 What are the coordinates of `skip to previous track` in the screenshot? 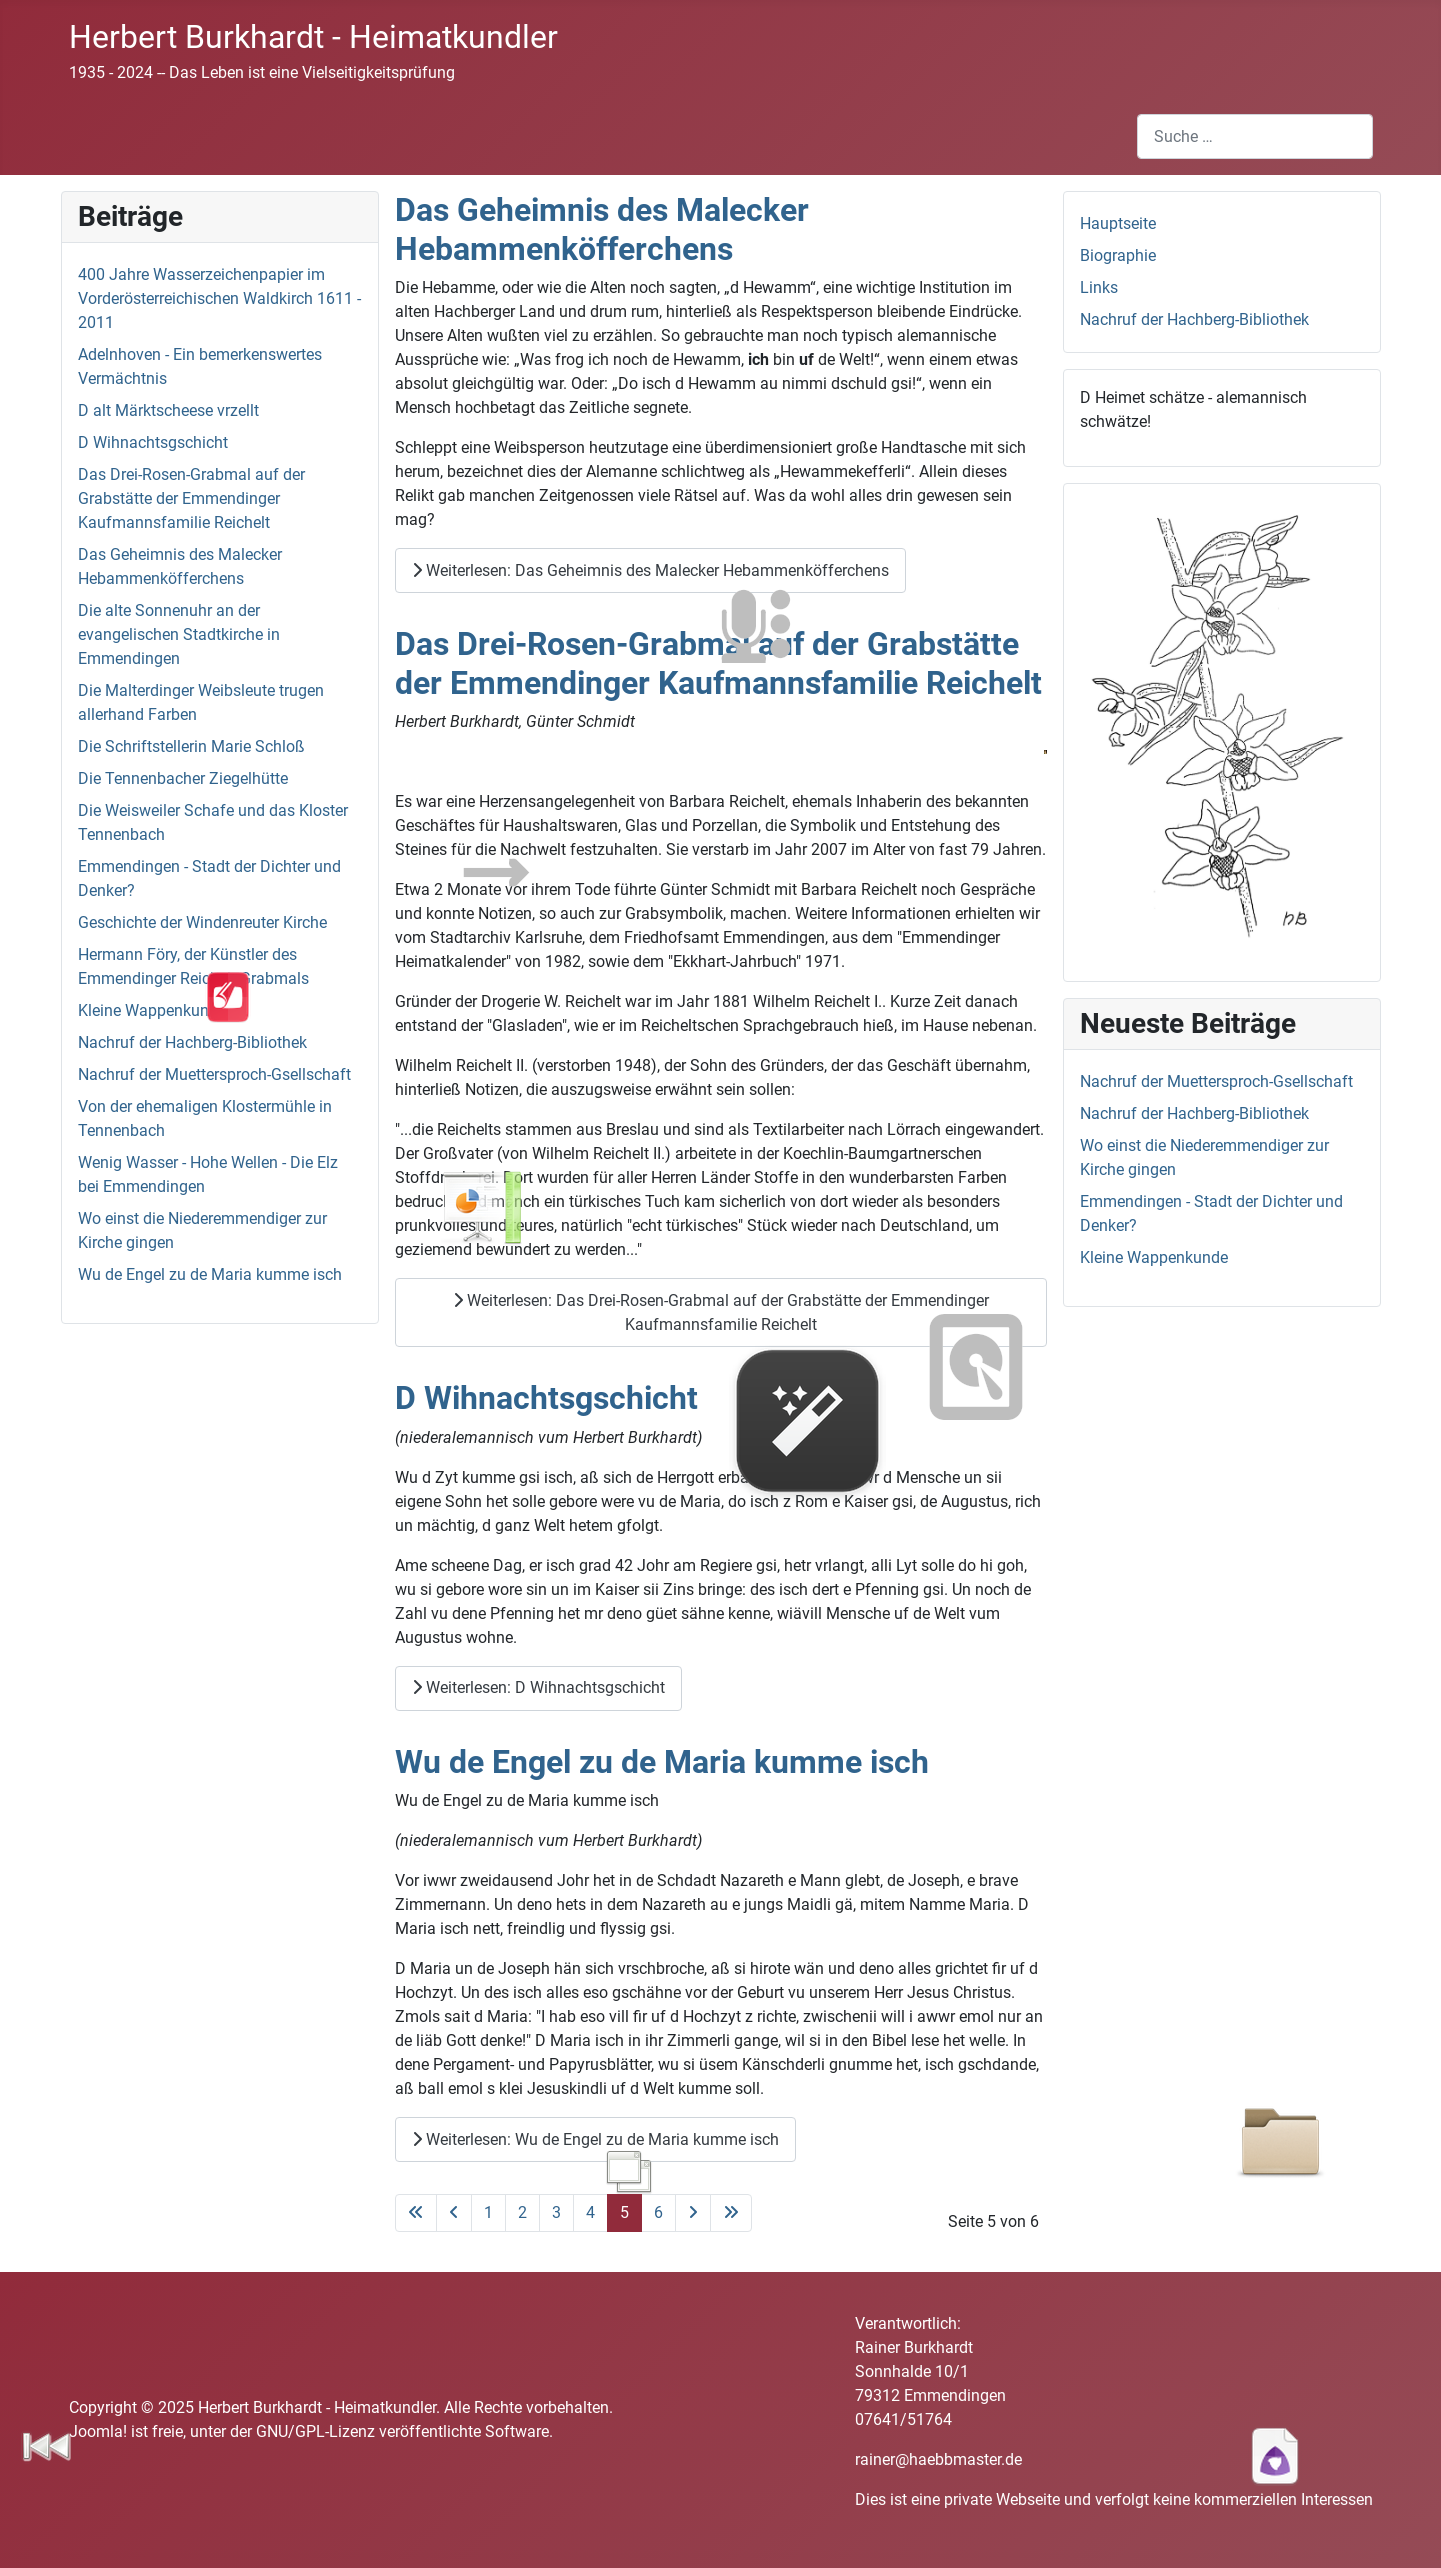 It's located at (46, 2446).